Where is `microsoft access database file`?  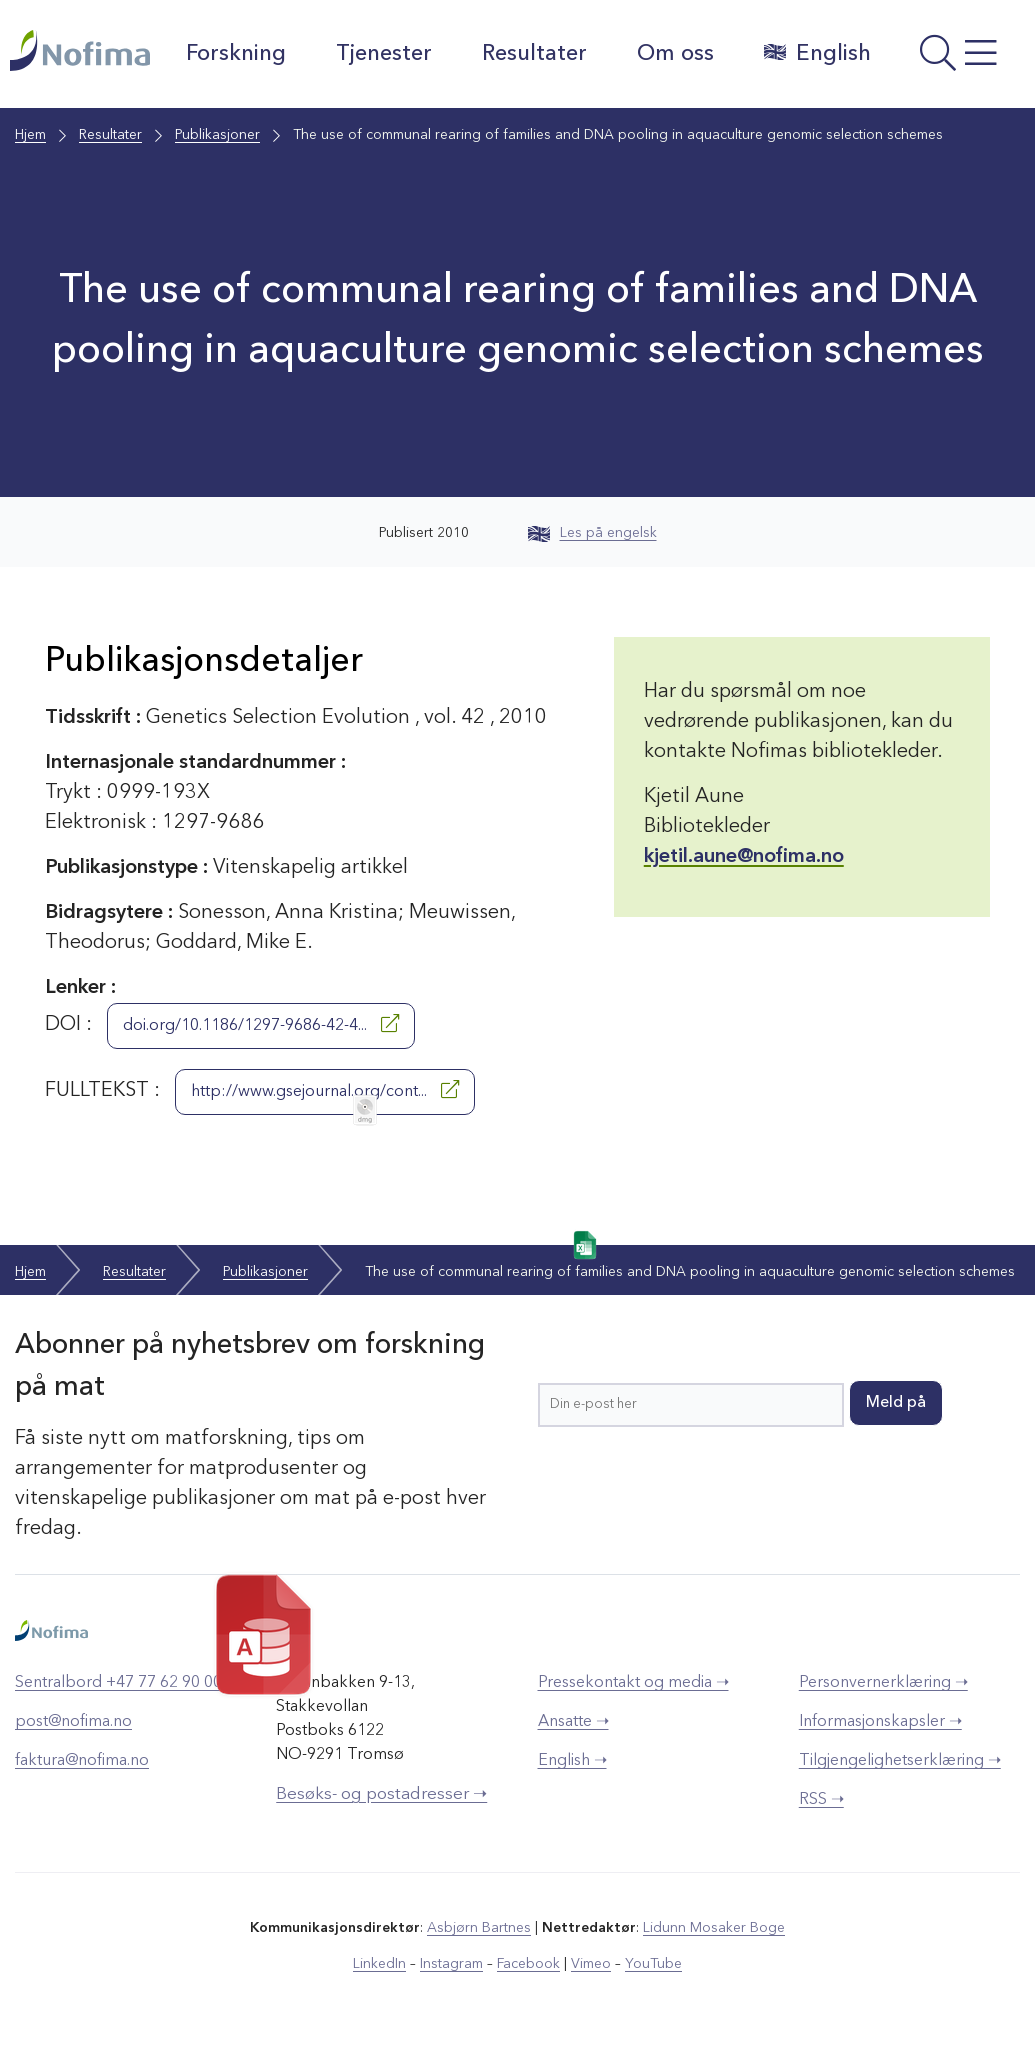 microsoft access database file is located at coordinates (263, 1634).